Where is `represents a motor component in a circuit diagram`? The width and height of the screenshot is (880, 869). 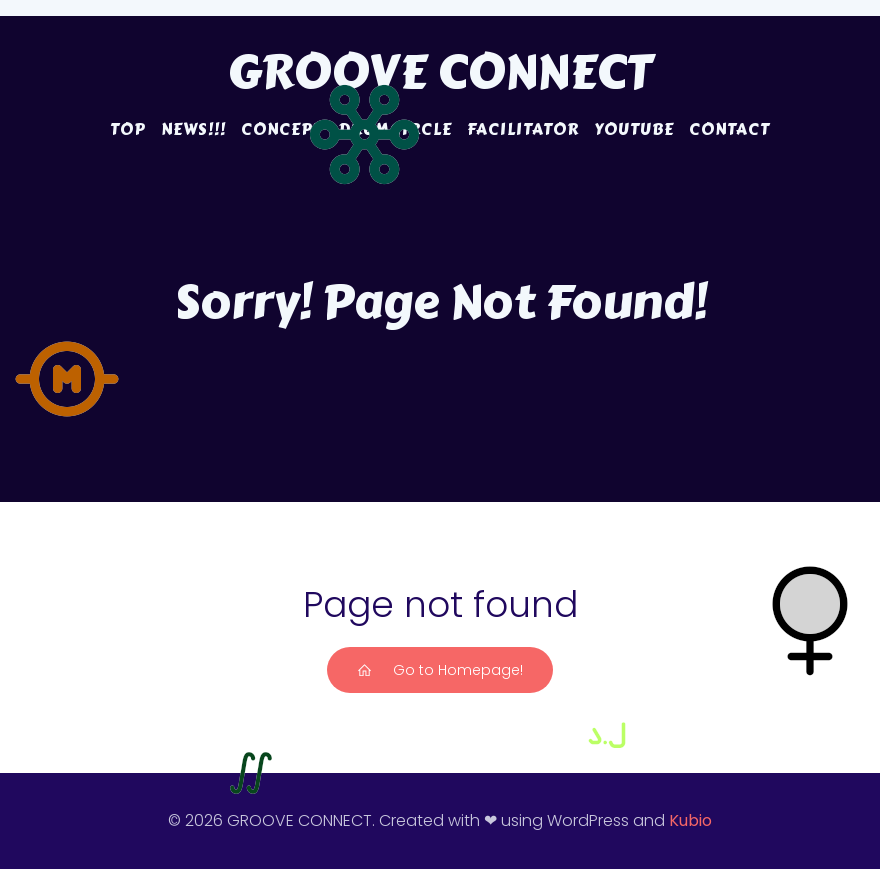
represents a motor component in a circuit diagram is located at coordinates (67, 379).